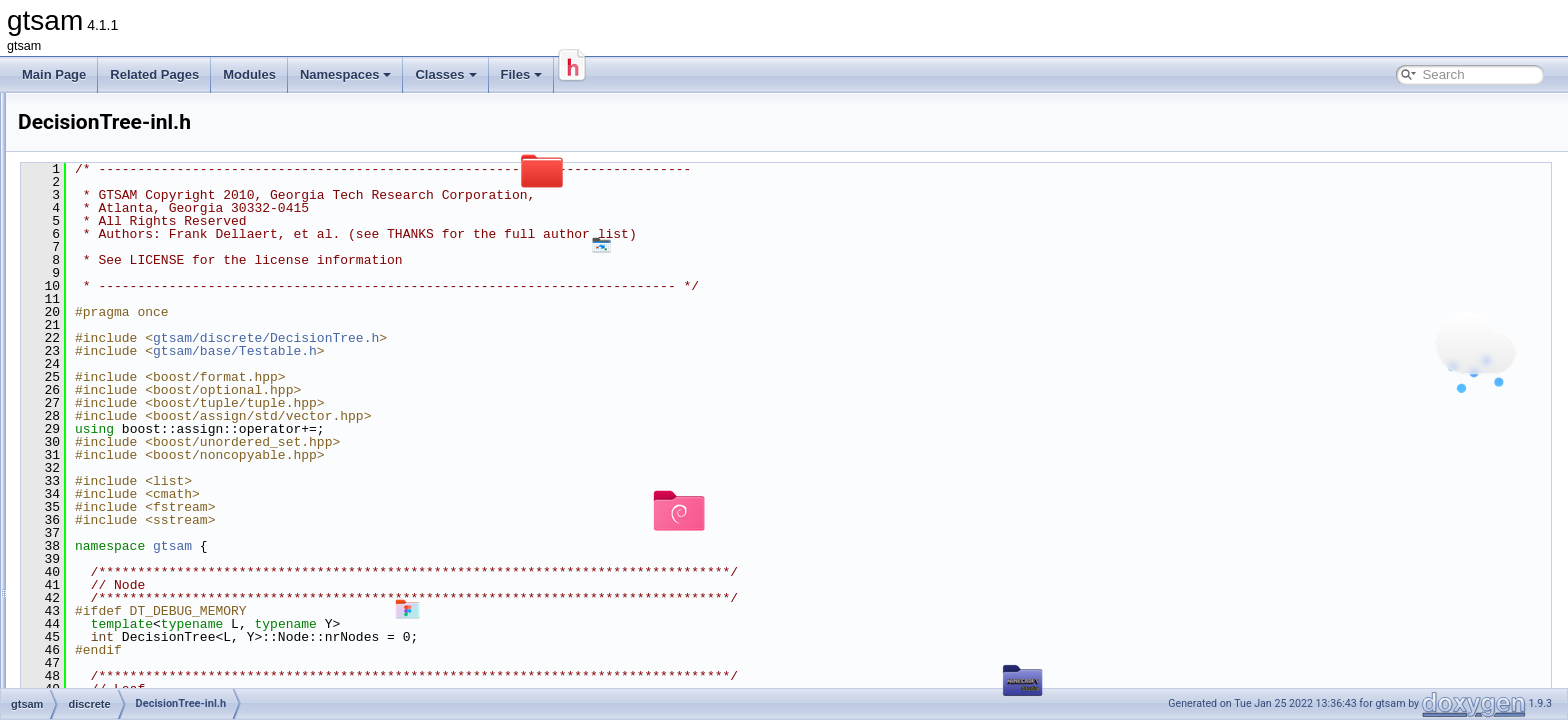  I want to click on open folder containing scheduled items, so click(601, 245).